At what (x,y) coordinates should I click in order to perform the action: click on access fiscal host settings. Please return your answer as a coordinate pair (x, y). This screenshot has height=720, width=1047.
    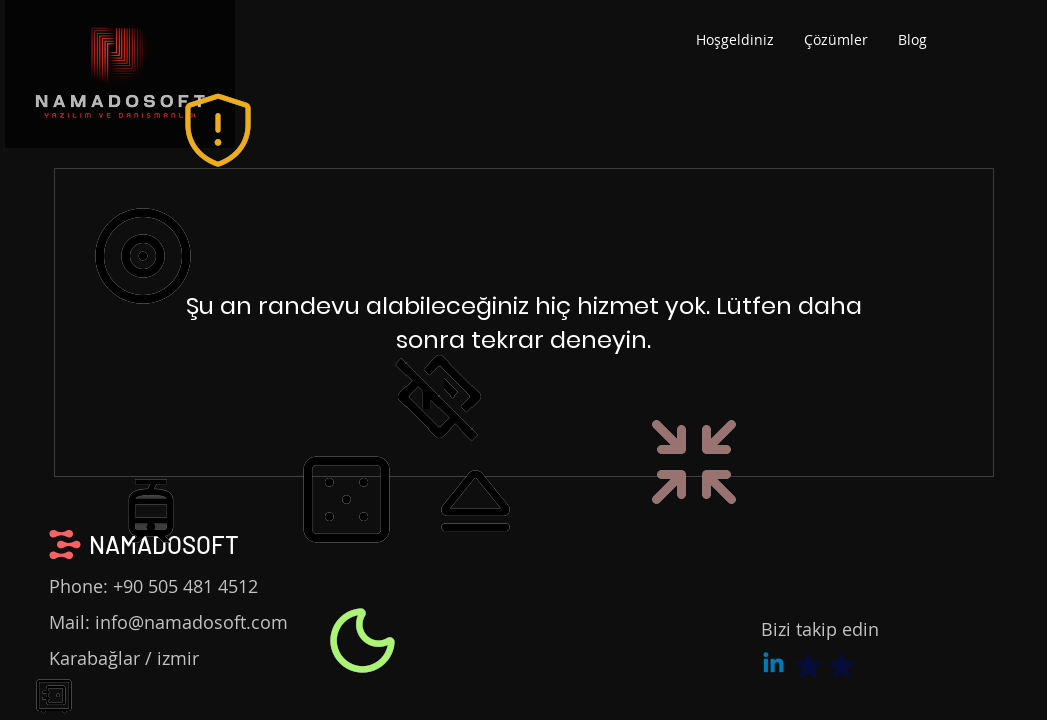
    Looking at the image, I should click on (54, 697).